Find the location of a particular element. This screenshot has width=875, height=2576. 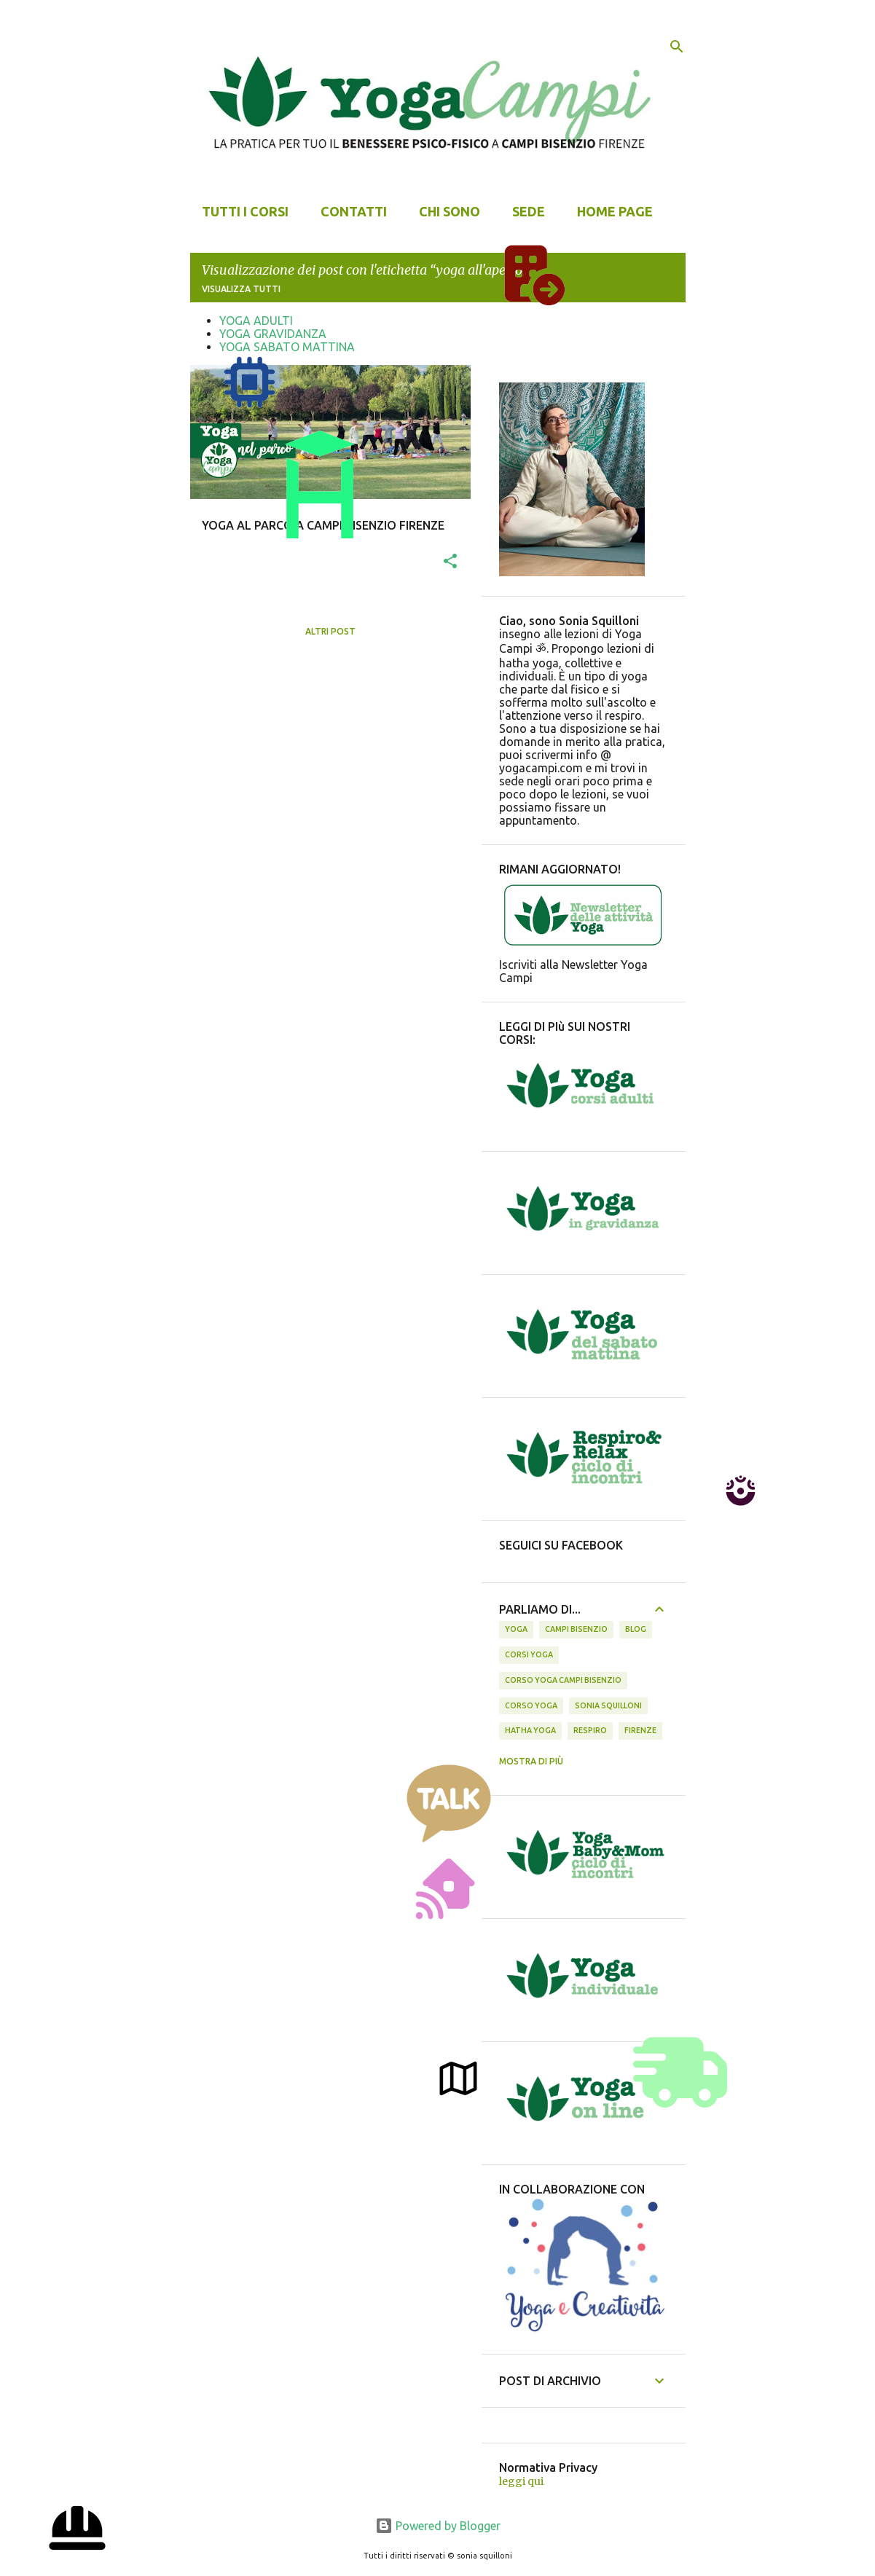

access smart home controls is located at coordinates (447, 1888).